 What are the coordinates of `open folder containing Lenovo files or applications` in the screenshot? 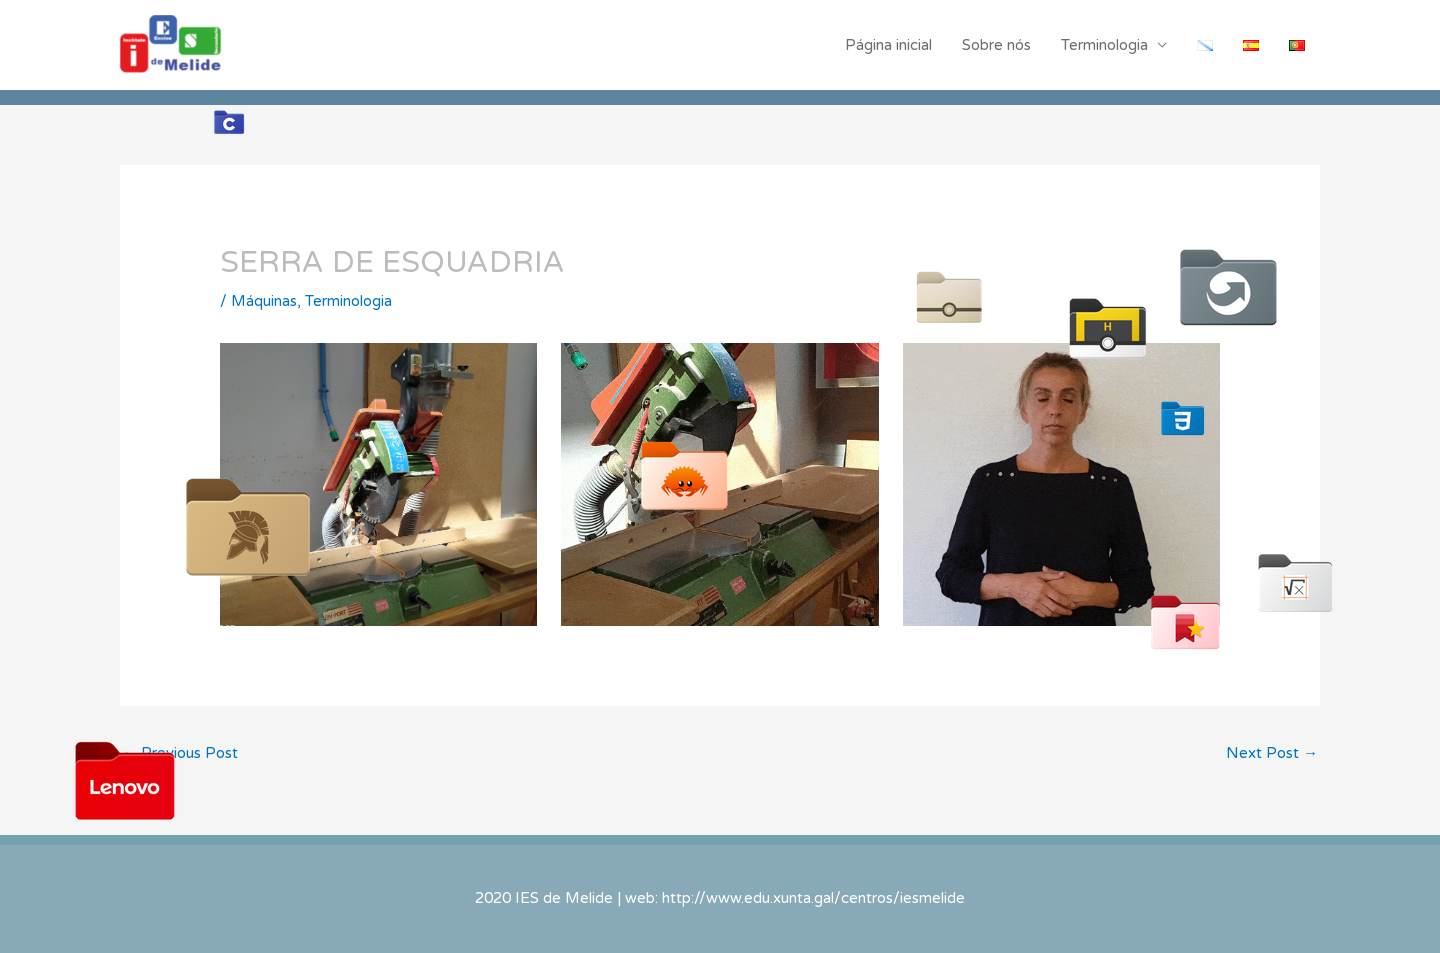 It's located at (124, 783).